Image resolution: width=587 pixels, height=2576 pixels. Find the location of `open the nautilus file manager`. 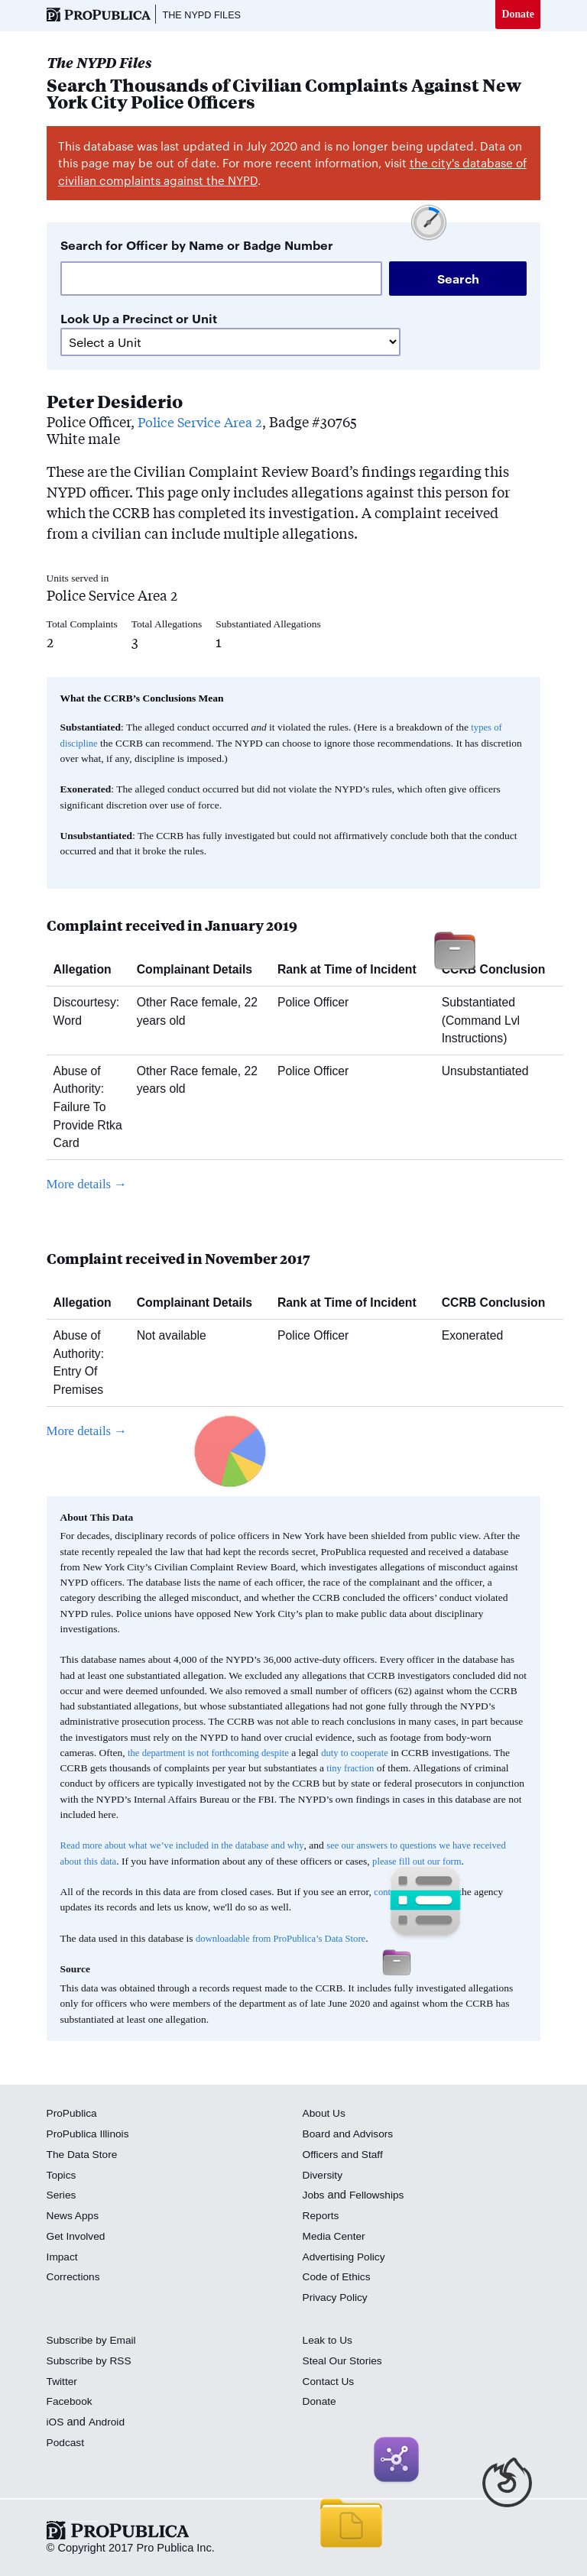

open the nautilus file manager is located at coordinates (397, 1962).